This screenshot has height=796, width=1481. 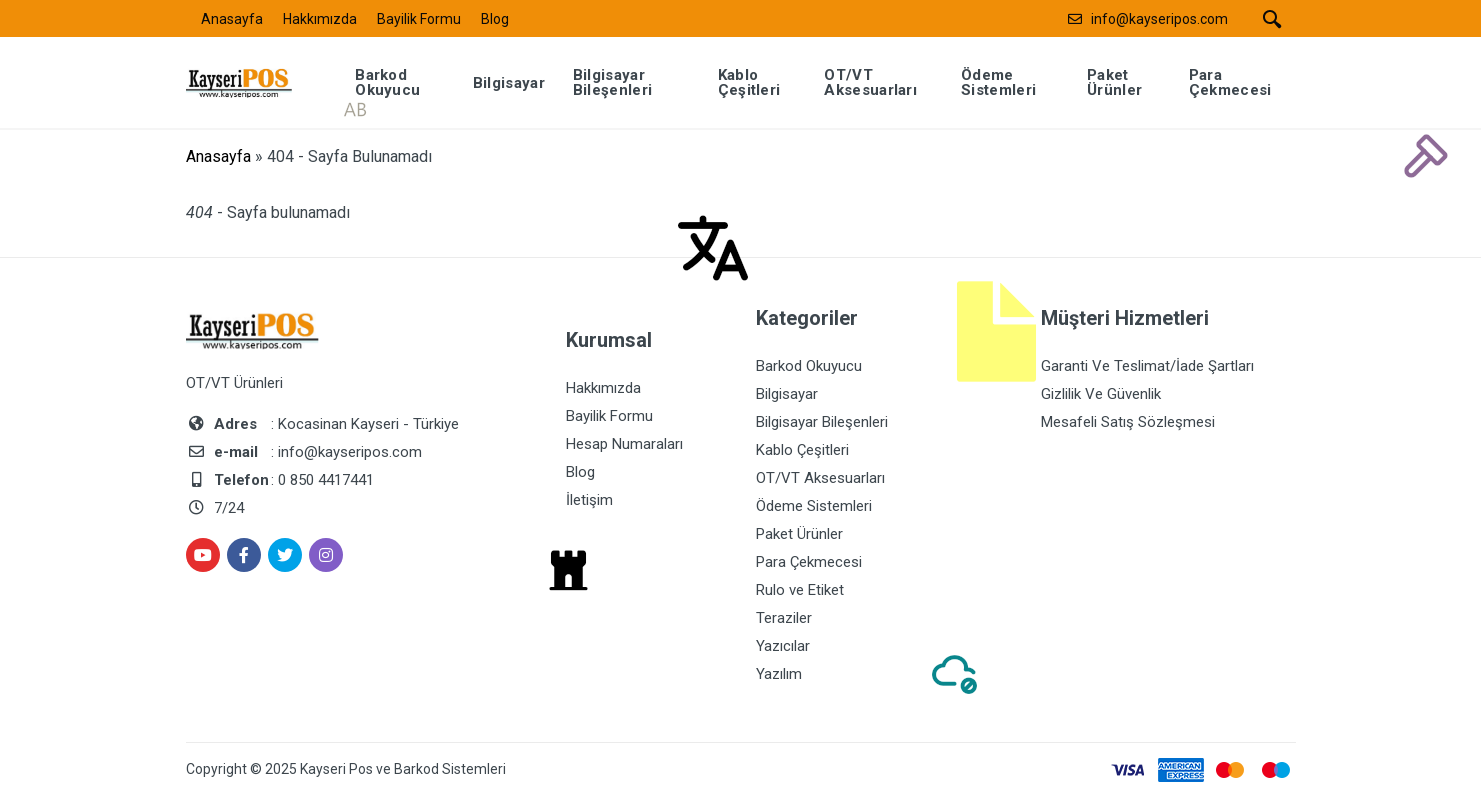 What do you see at coordinates (355, 111) in the screenshot?
I see `toggle case-sensitive search matching` at bounding box center [355, 111].